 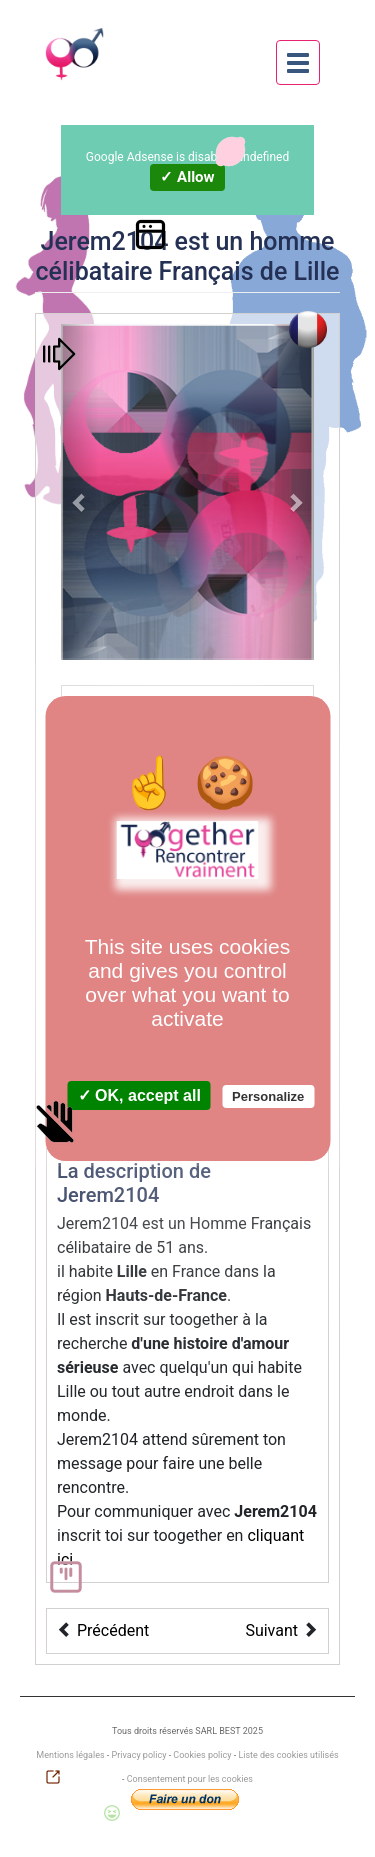 I want to click on open link in a new tab or window, so click(x=53, y=1777).